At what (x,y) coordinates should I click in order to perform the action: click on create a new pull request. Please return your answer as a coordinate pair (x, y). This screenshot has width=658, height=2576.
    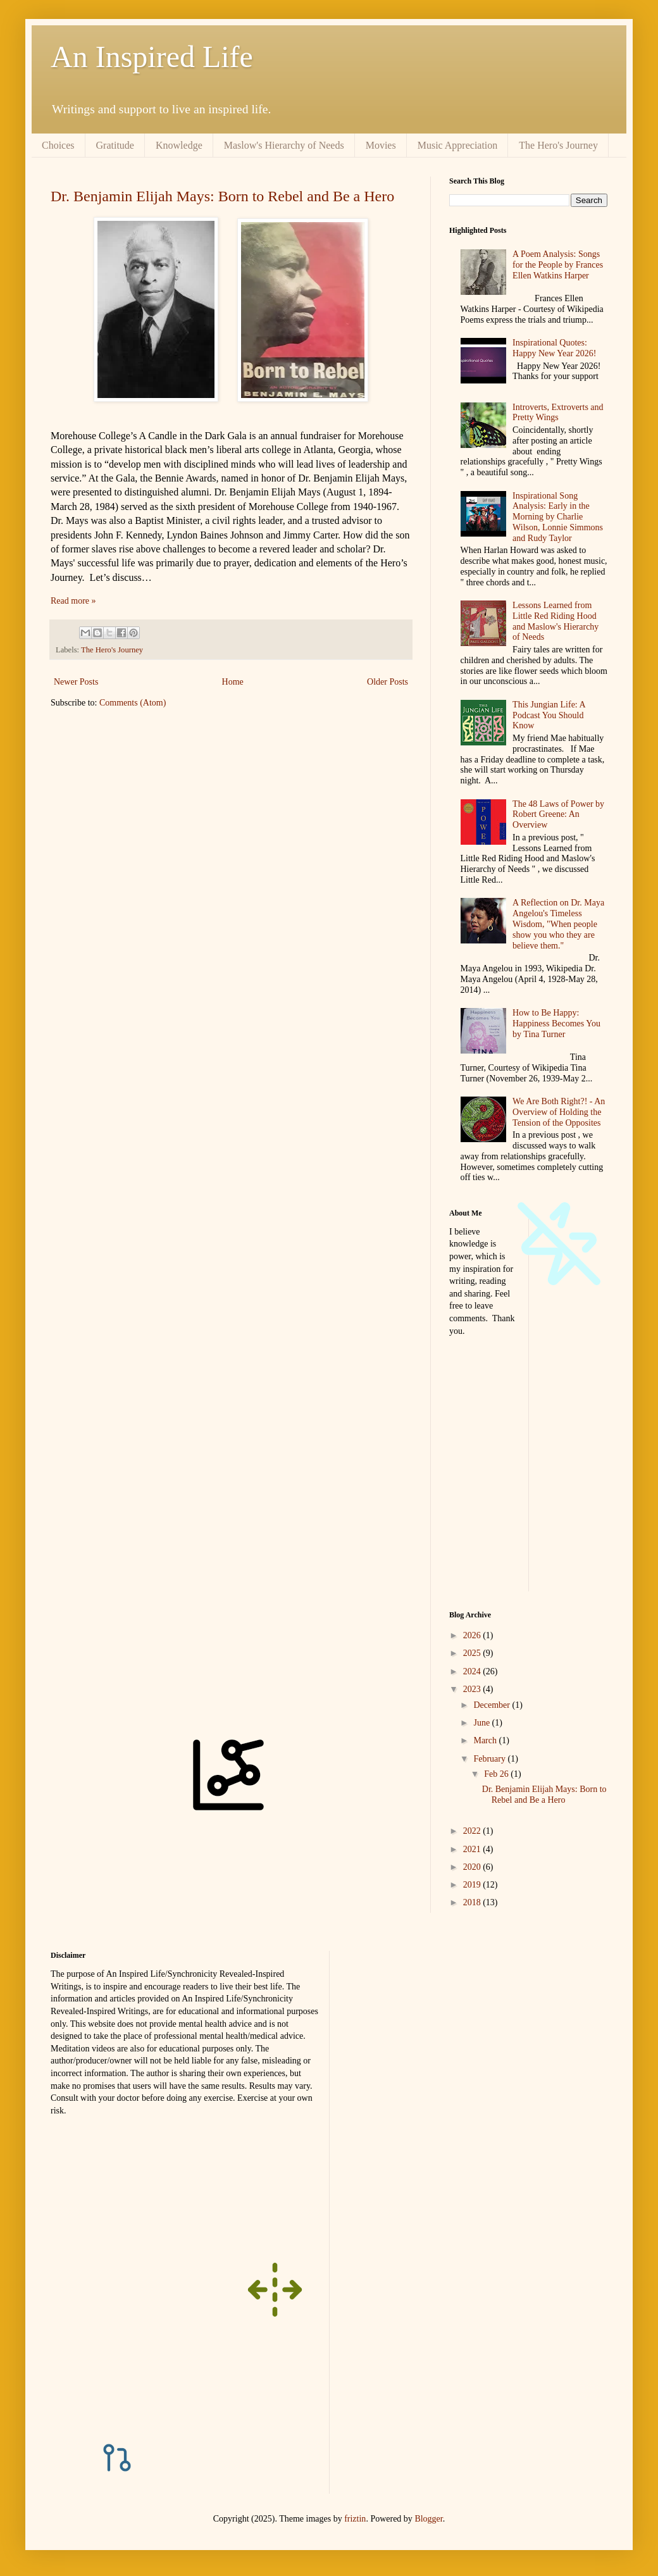
    Looking at the image, I should click on (117, 2458).